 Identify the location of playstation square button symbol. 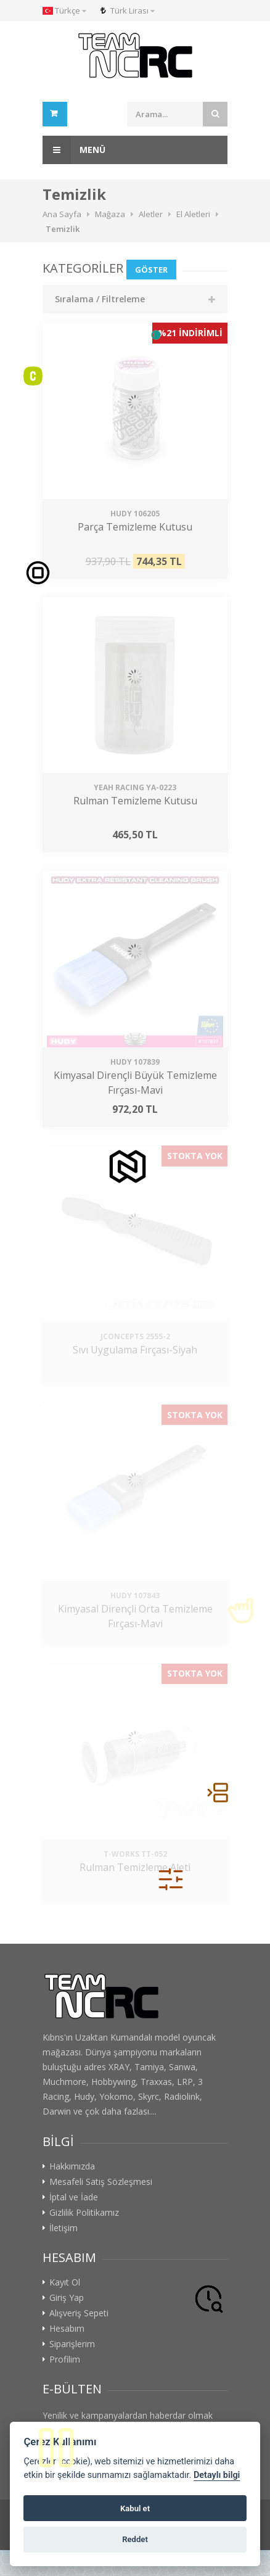
(38, 572).